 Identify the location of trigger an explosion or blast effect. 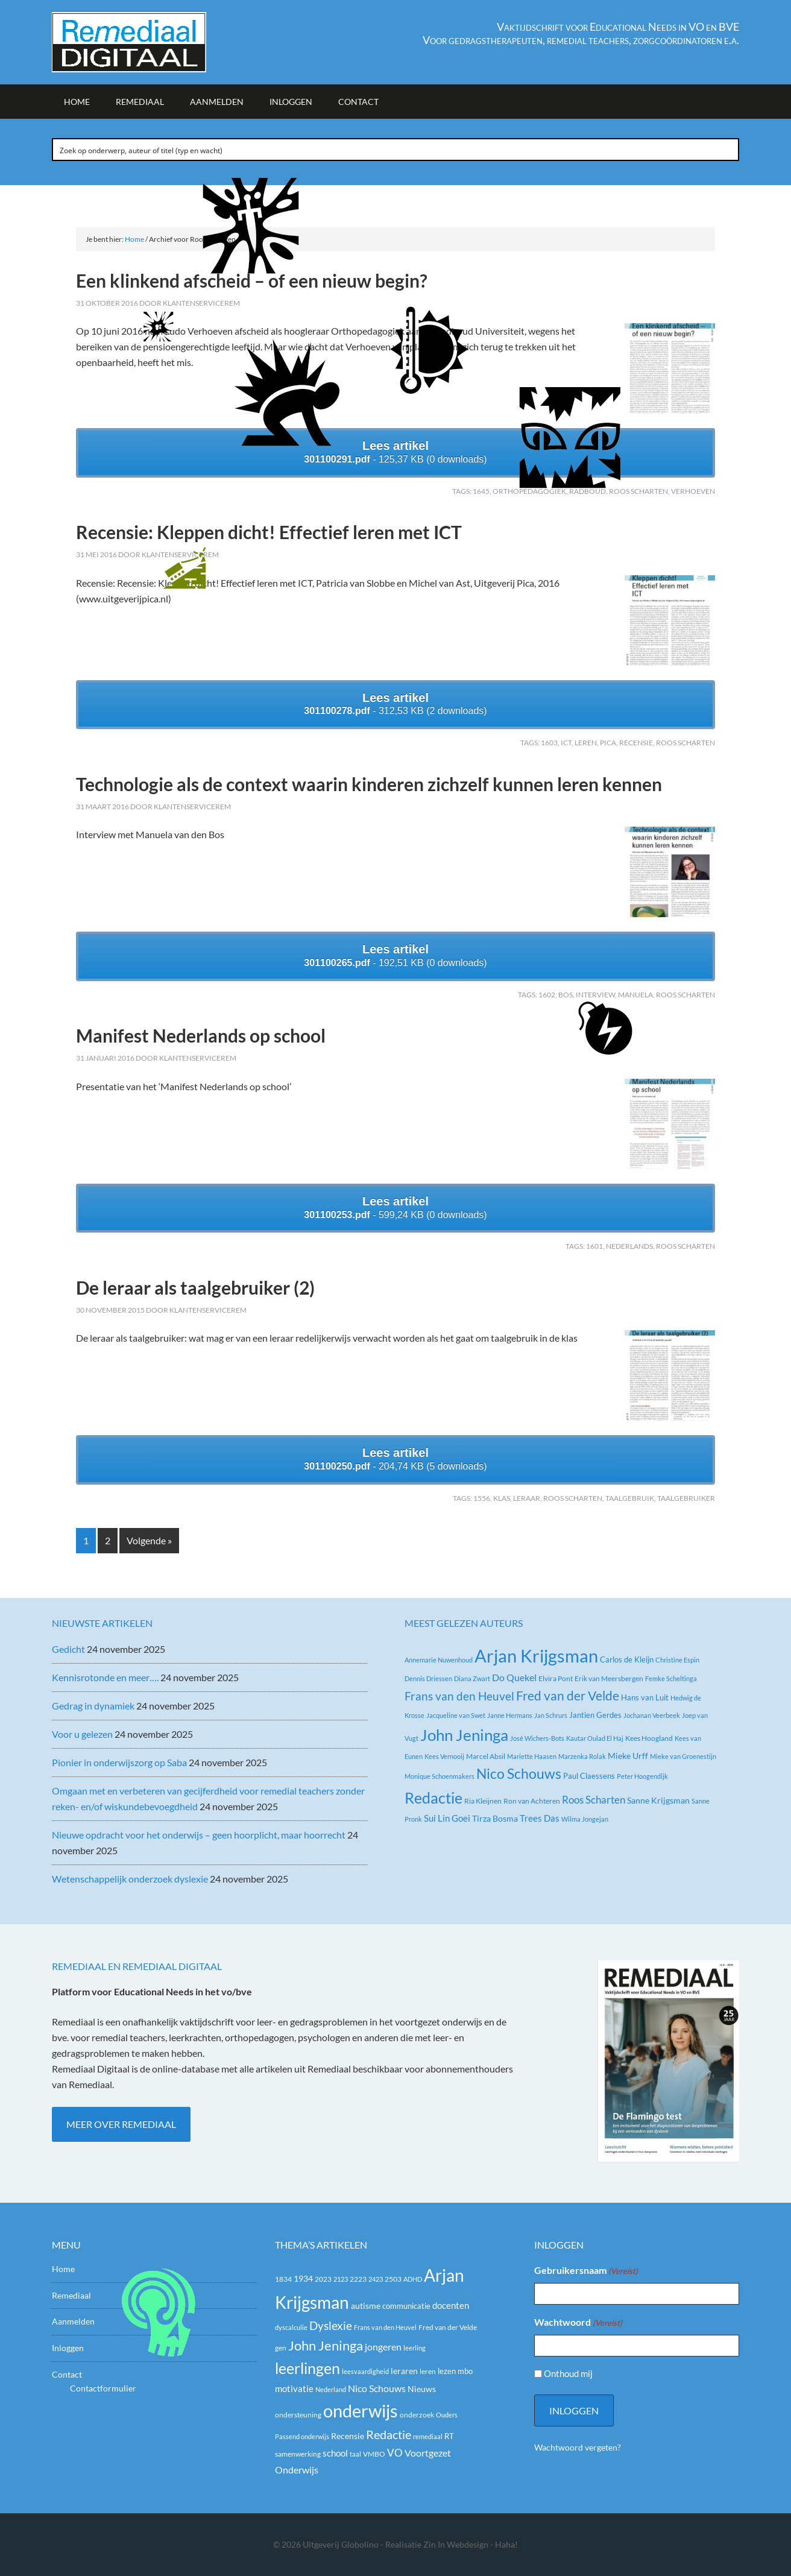
(158, 326).